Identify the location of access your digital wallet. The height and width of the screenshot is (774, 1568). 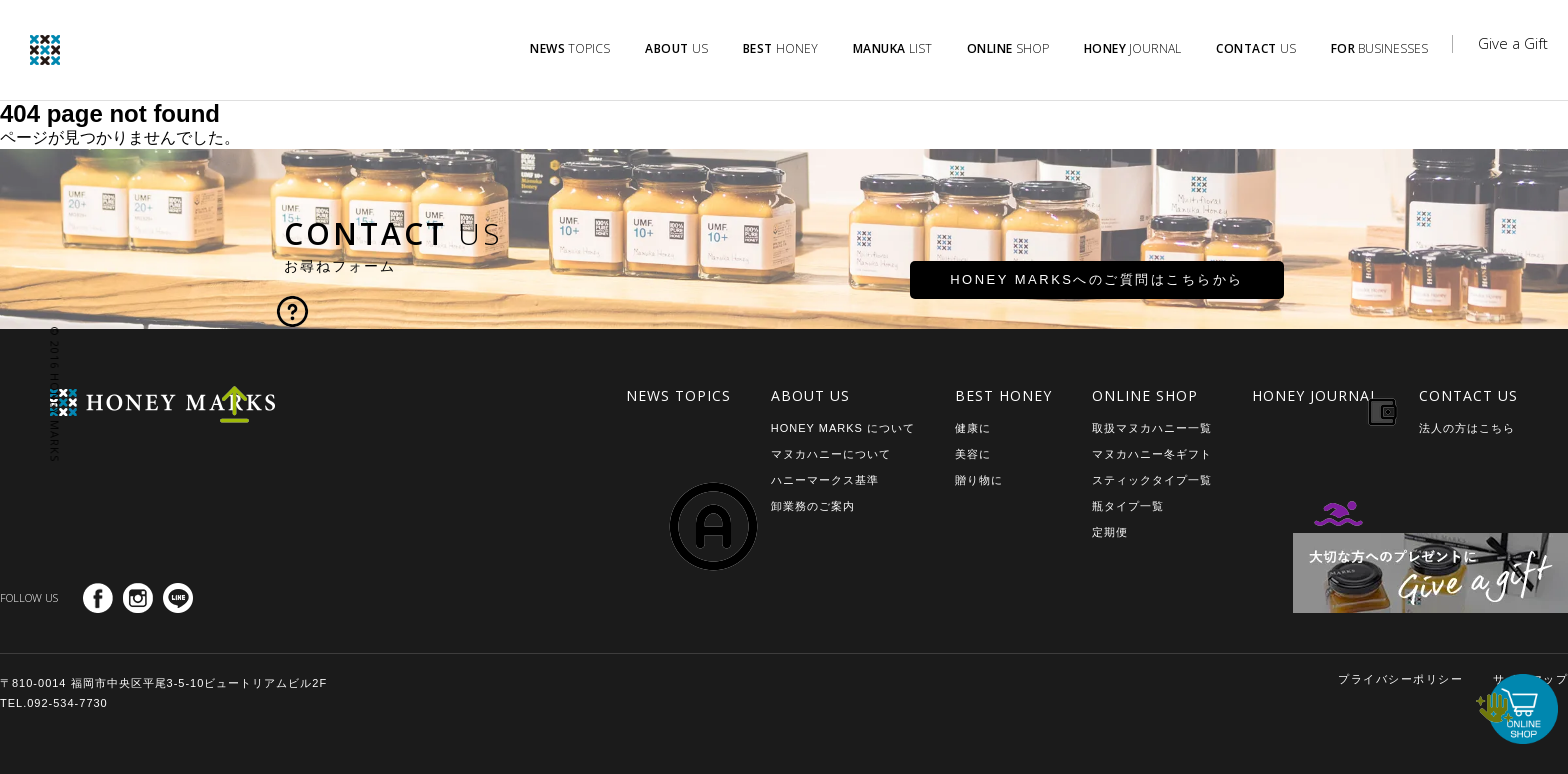
(1382, 412).